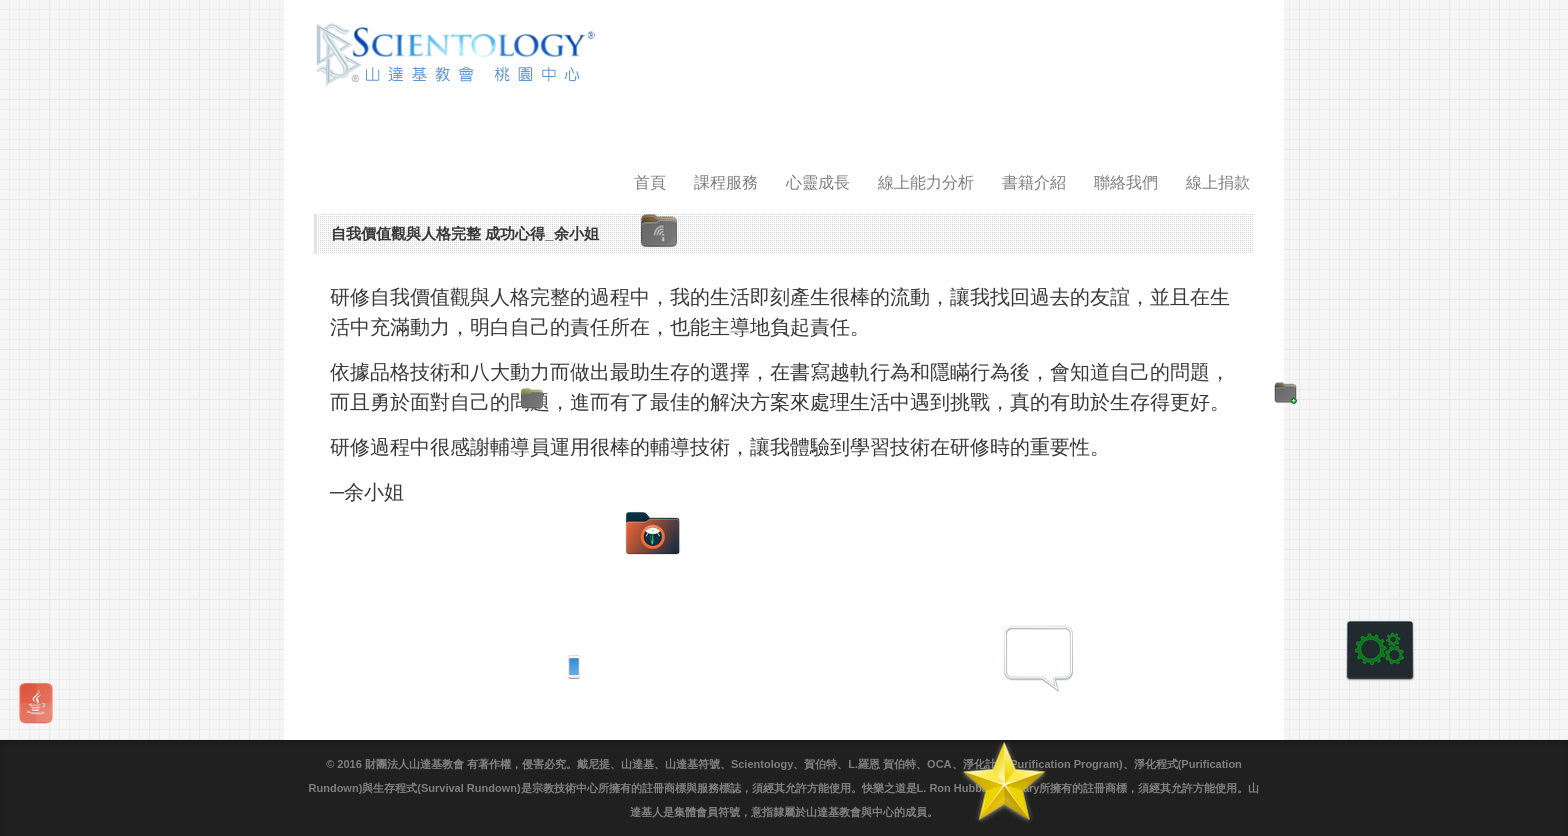 The image size is (1568, 836). What do you see at coordinates (574, 667) in the screenshot?
I see `iPod Touch device connected` at bounding box center [574, 667].